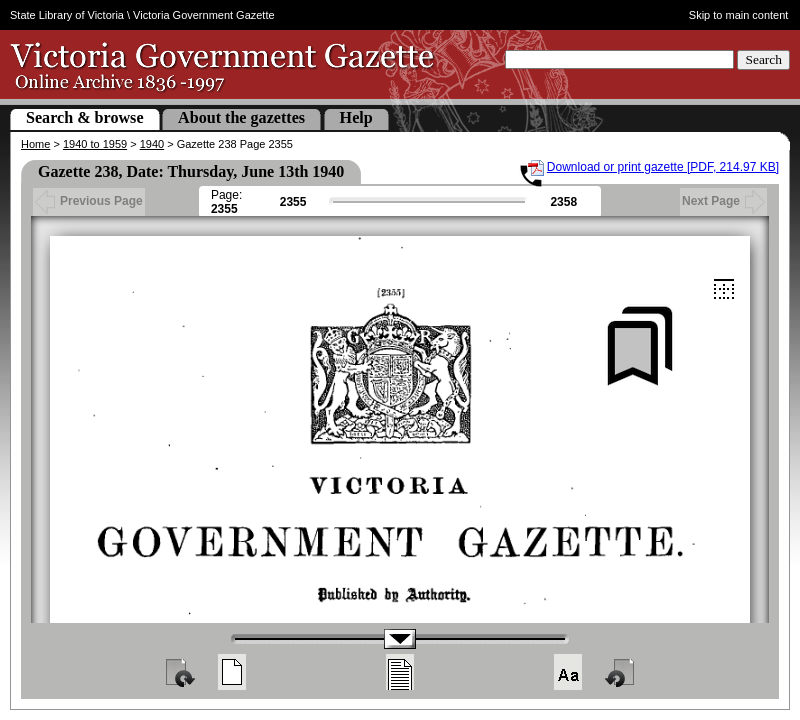 The height and width of the screenshot is (720, 800). I want to click on make a phone call, so click(531, 176).